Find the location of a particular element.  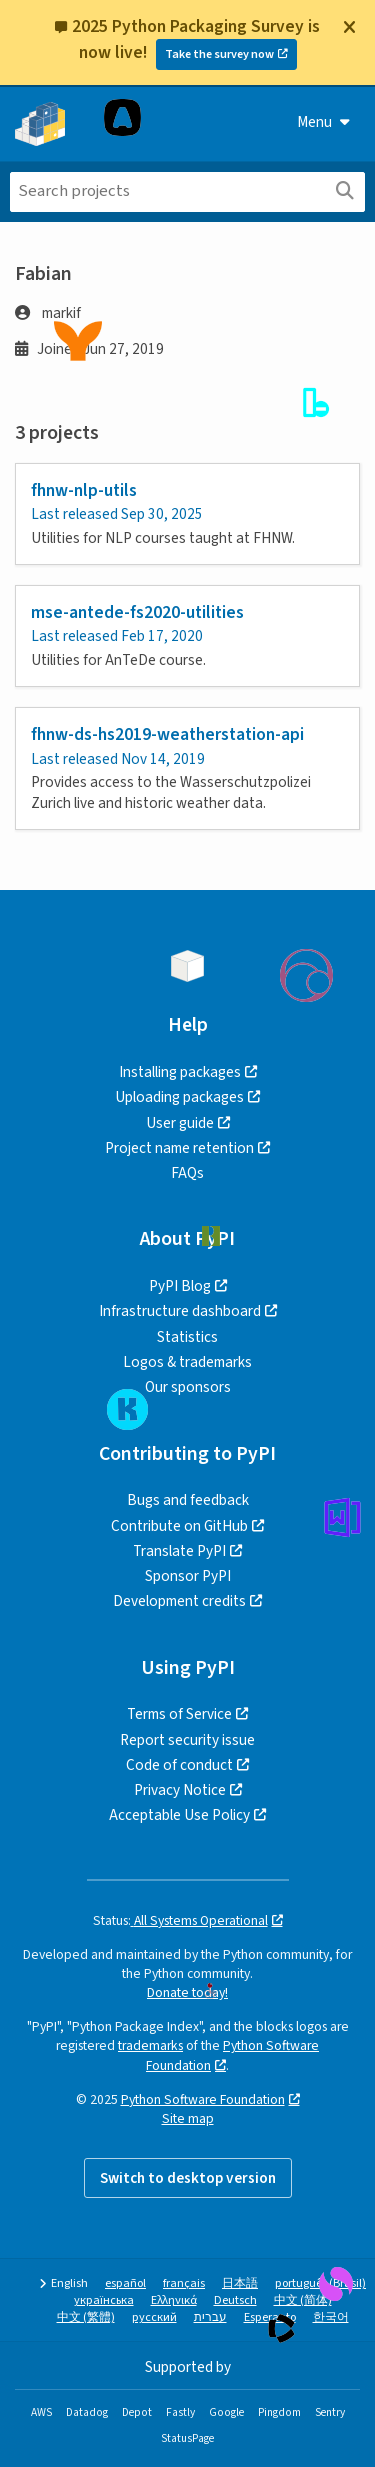

open simplenote app is located at coordinates (336, 2284).